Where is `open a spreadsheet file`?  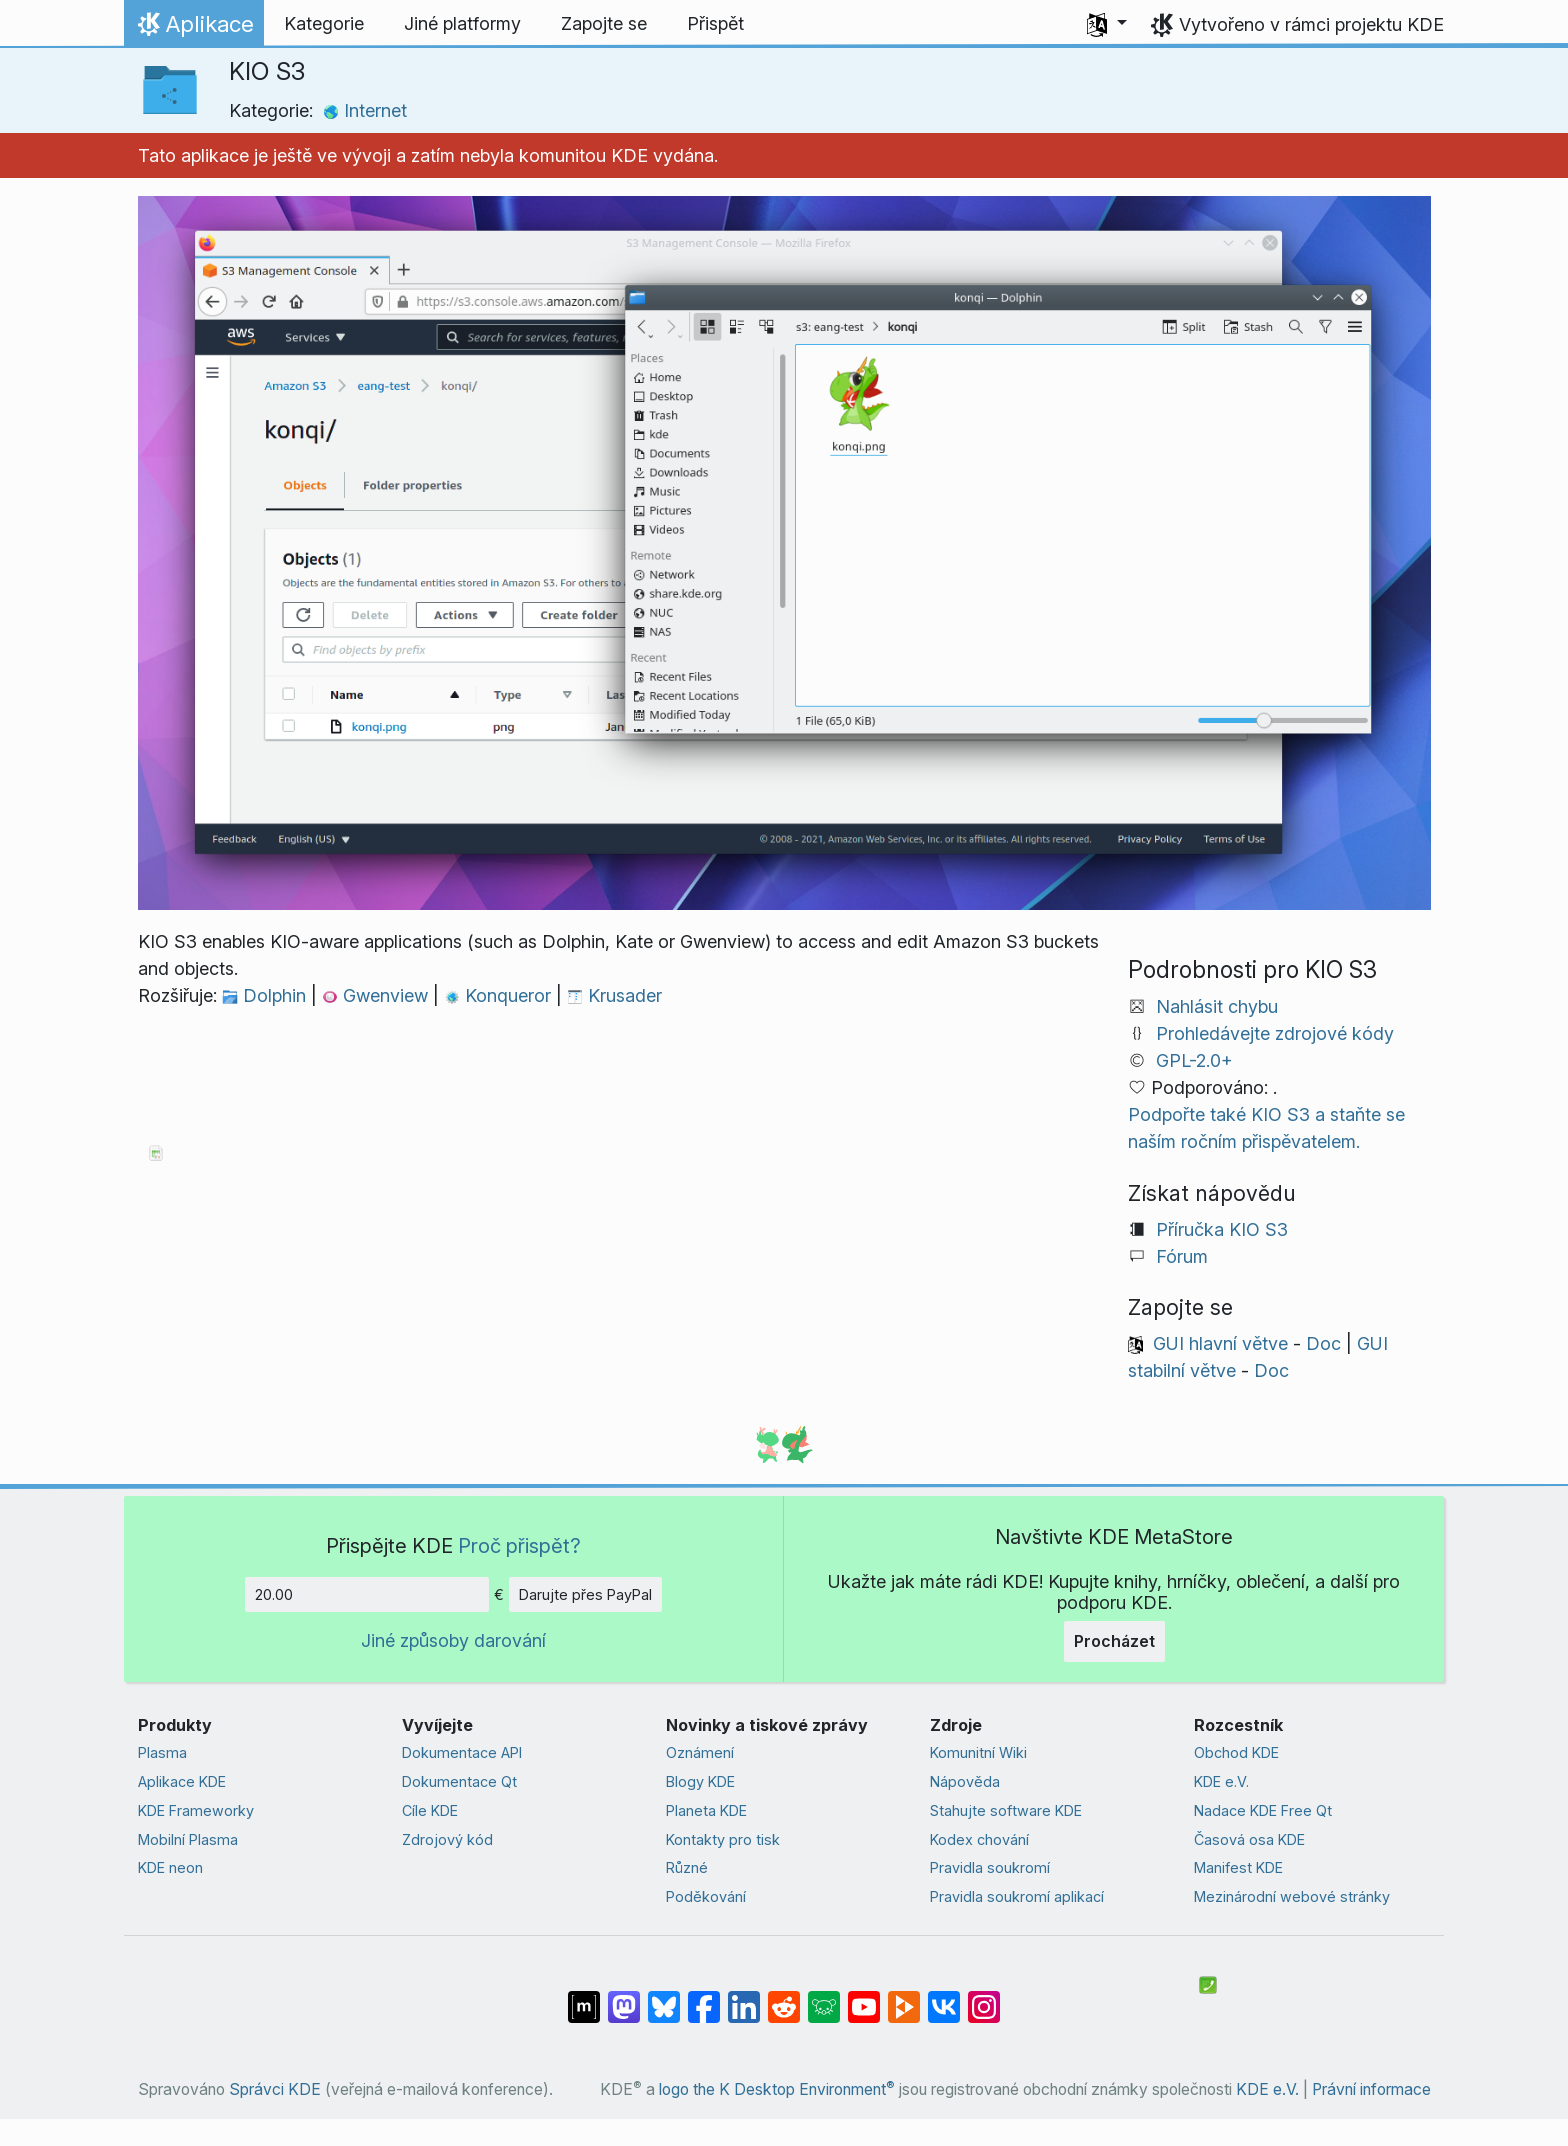
open a spreadsheet file is located at coordinates (156, 1153).